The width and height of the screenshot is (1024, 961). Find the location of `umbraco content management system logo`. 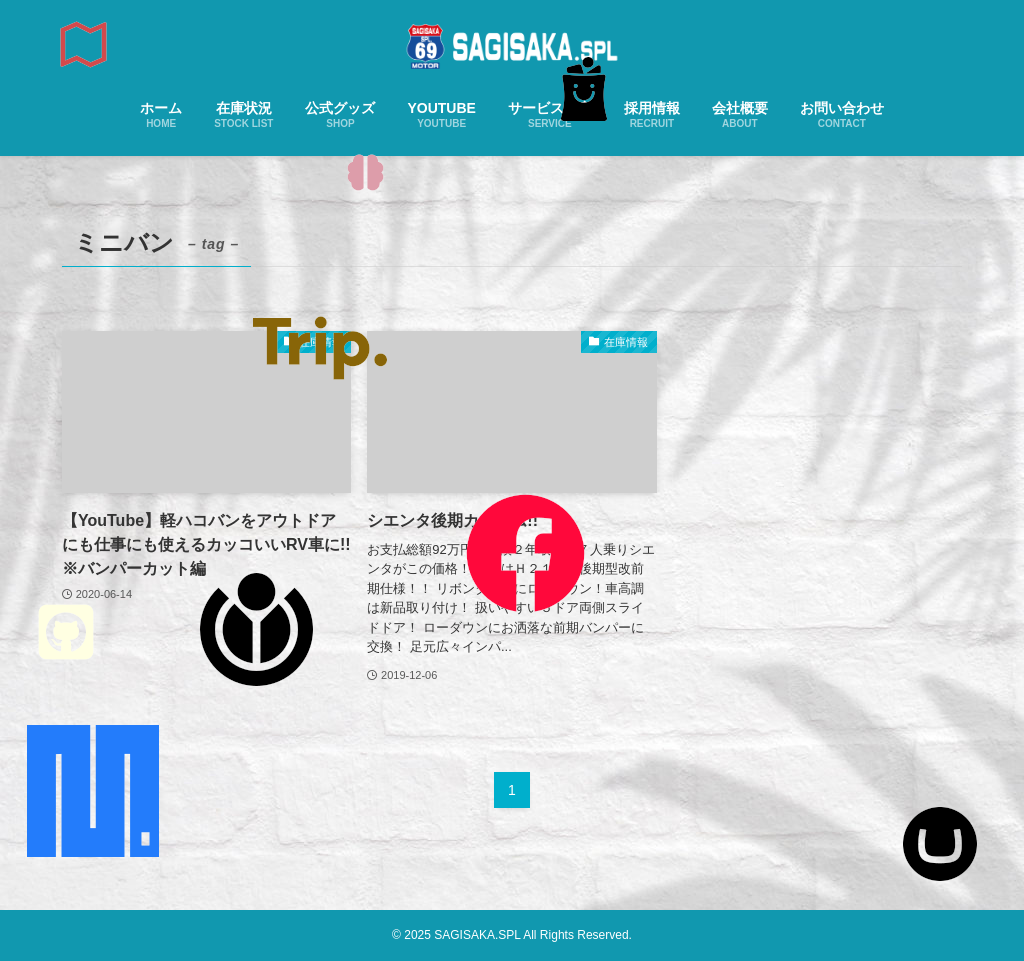

umbraco content management system logo is located at coordinates (940, 844).